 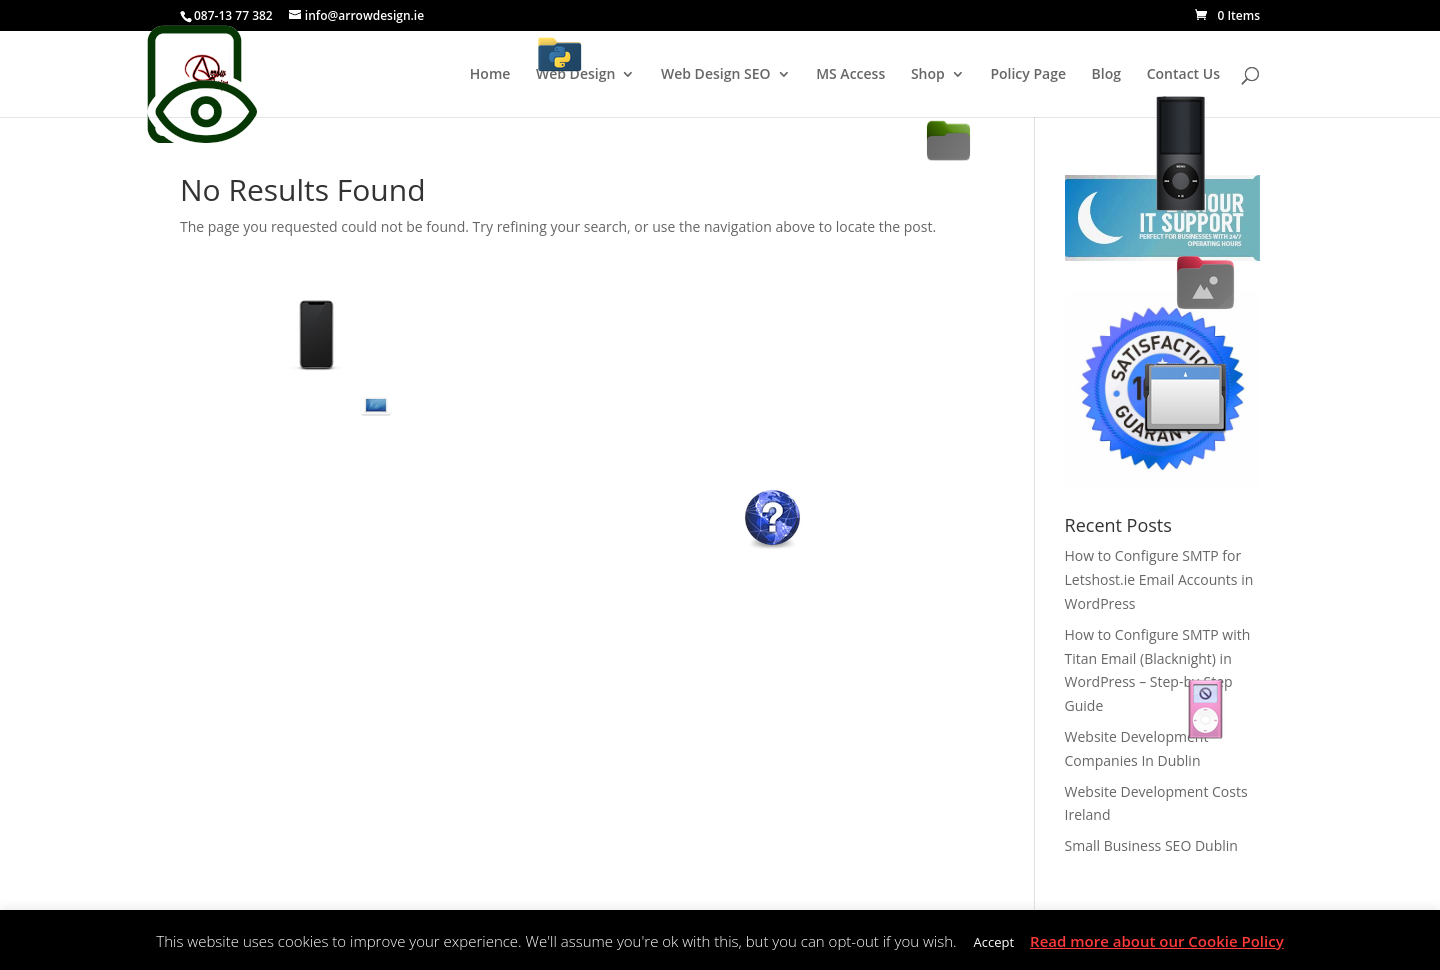 What do you see at coordinates (1205, 709) in the screenshot?
I see `iPod mini device in pink color` at bounding box center [1205, 709].